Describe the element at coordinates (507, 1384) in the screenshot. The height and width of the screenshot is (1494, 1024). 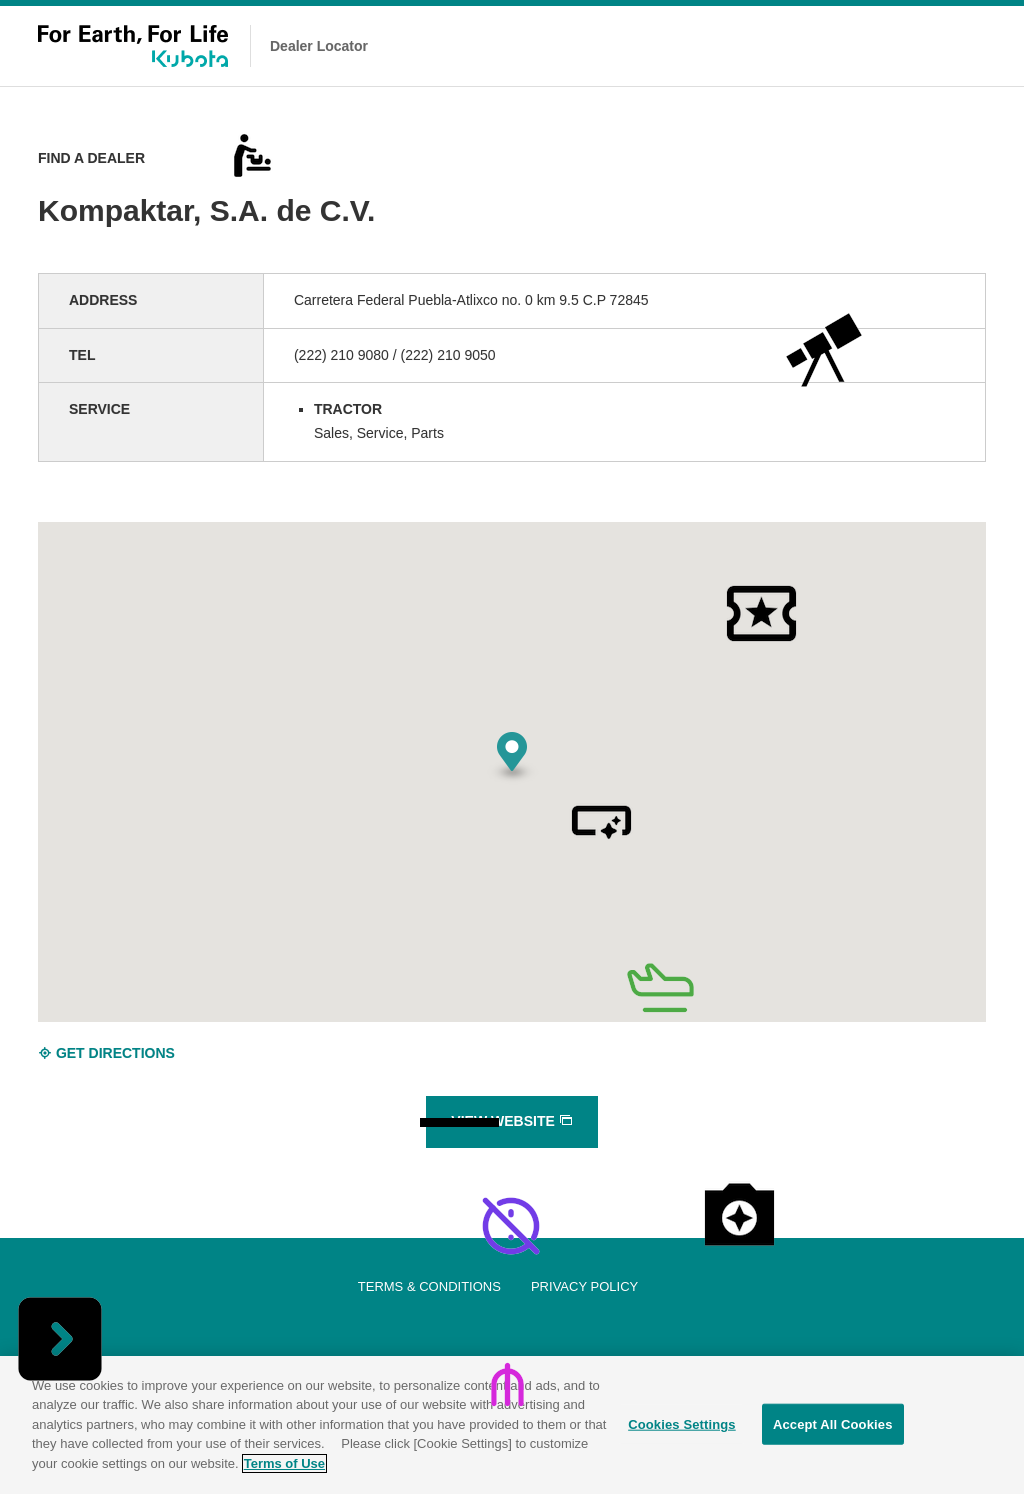
I see `indicates azerbaijani manat currency` at that location.